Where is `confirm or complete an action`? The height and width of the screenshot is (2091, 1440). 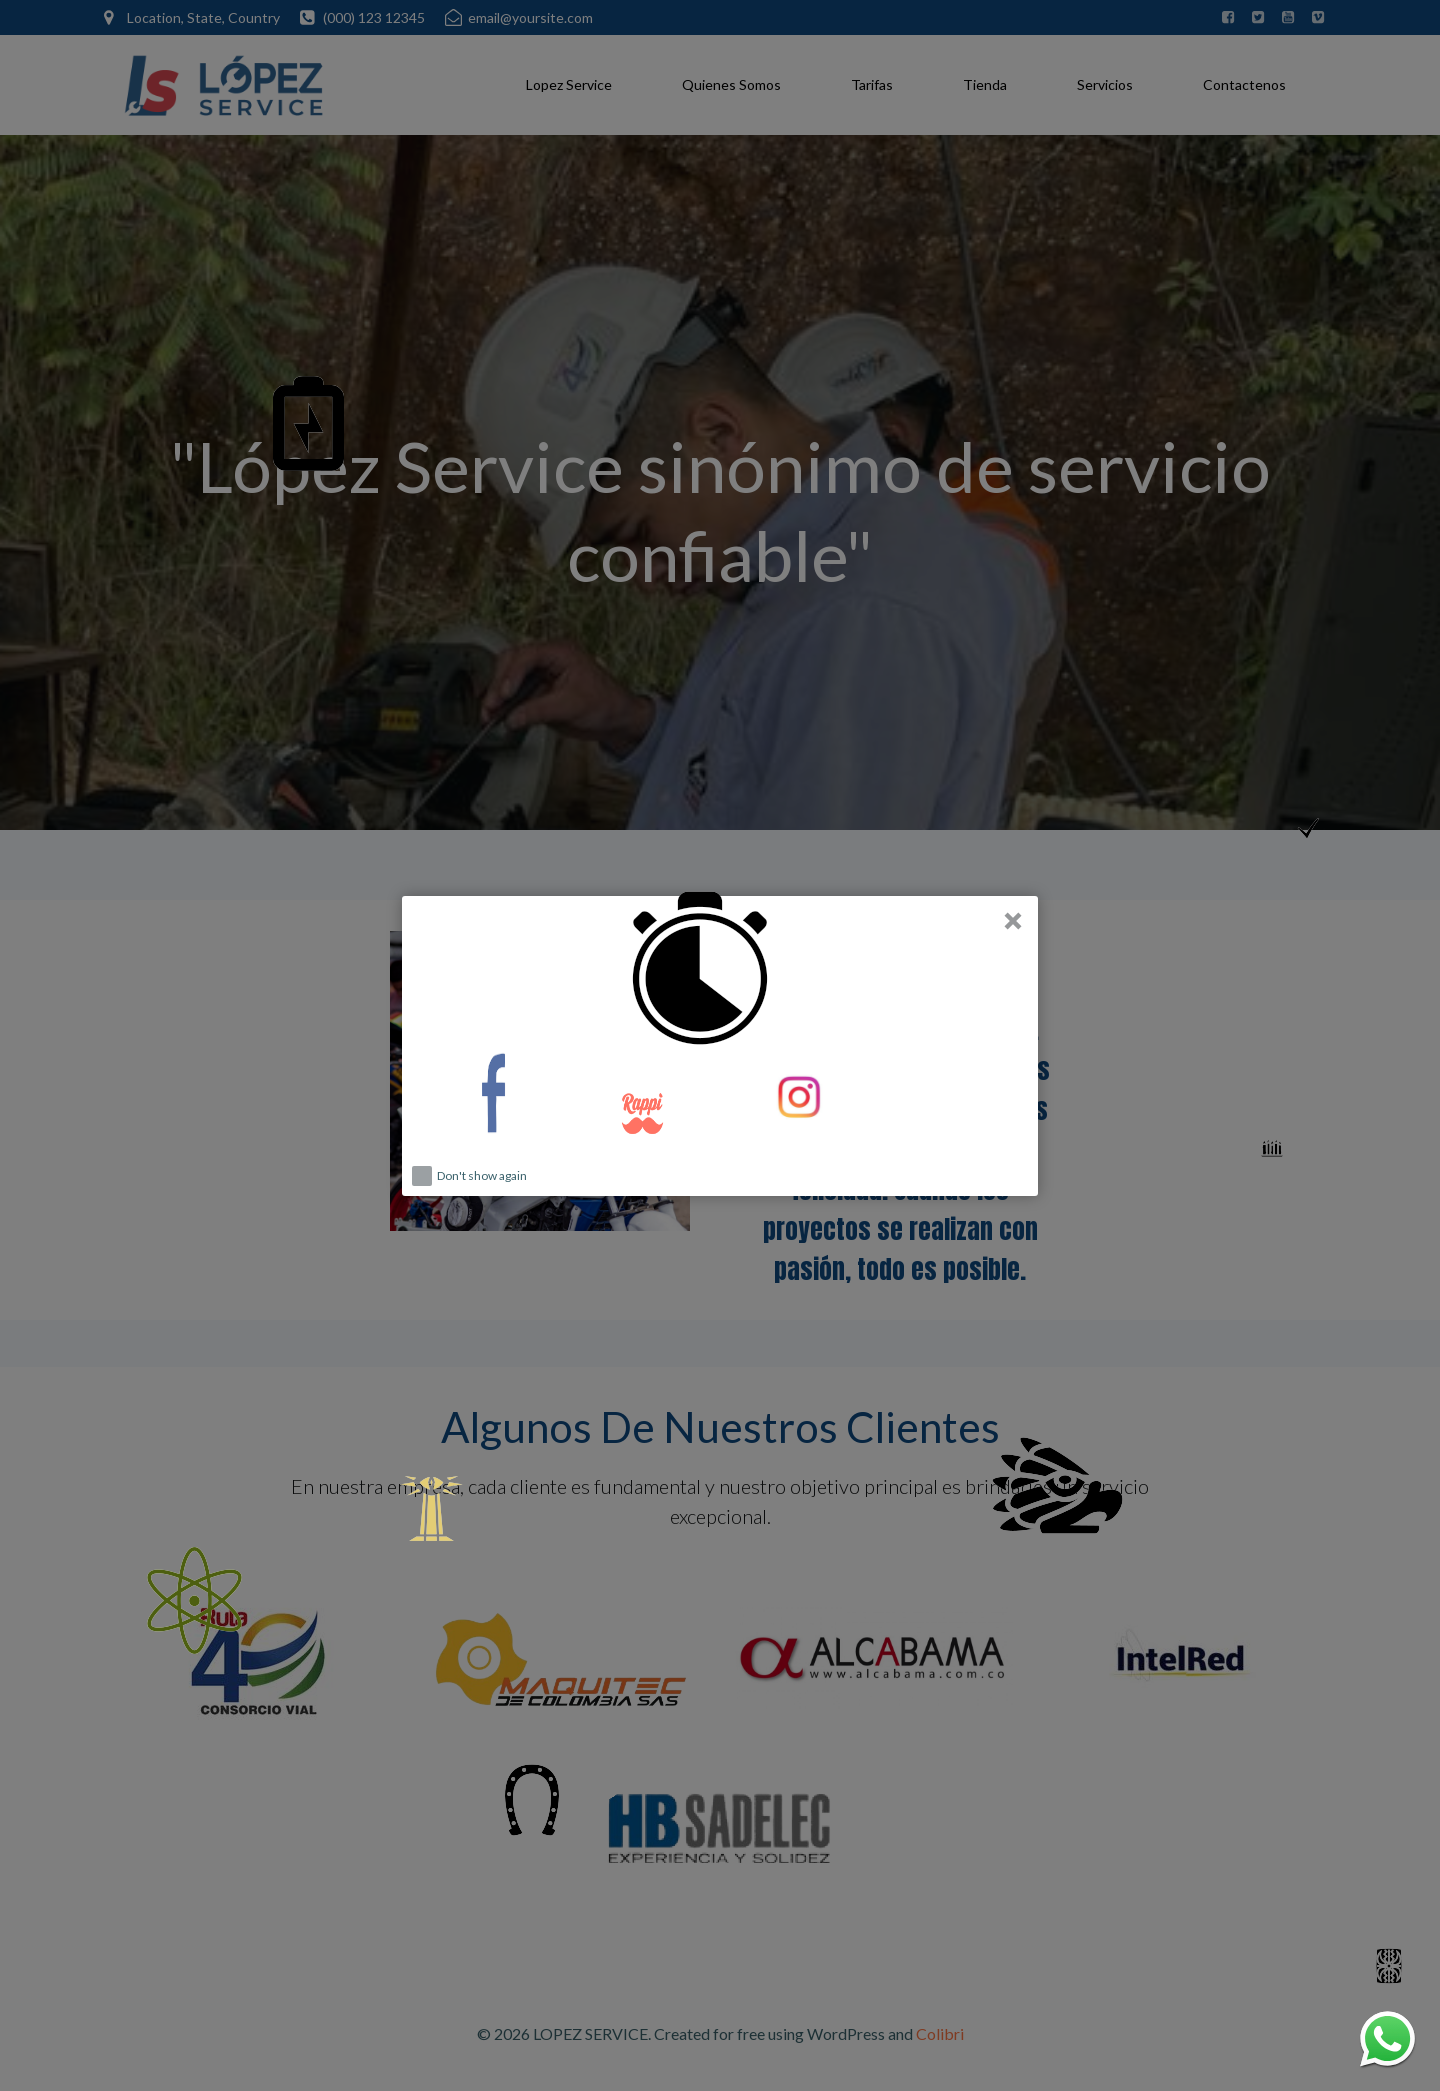
confirm or complete an action is located at coordinates (1308, 828).